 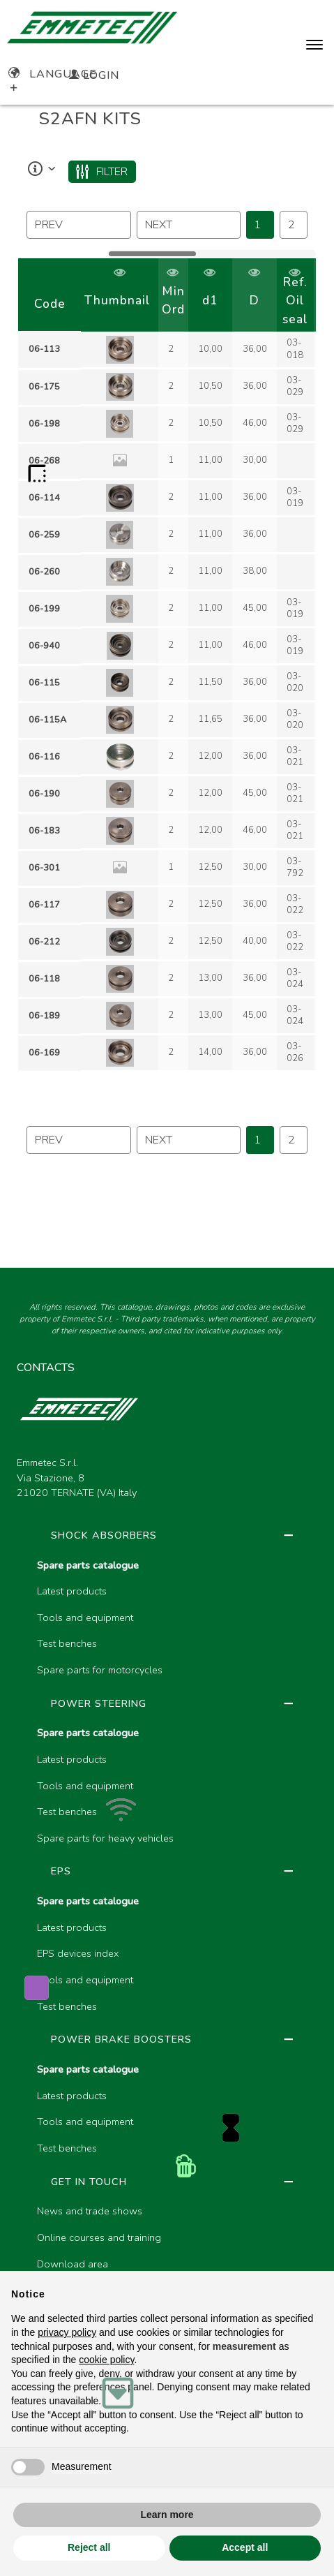 I want to click on apply border to top and left edges, so click(x=37, y=473).